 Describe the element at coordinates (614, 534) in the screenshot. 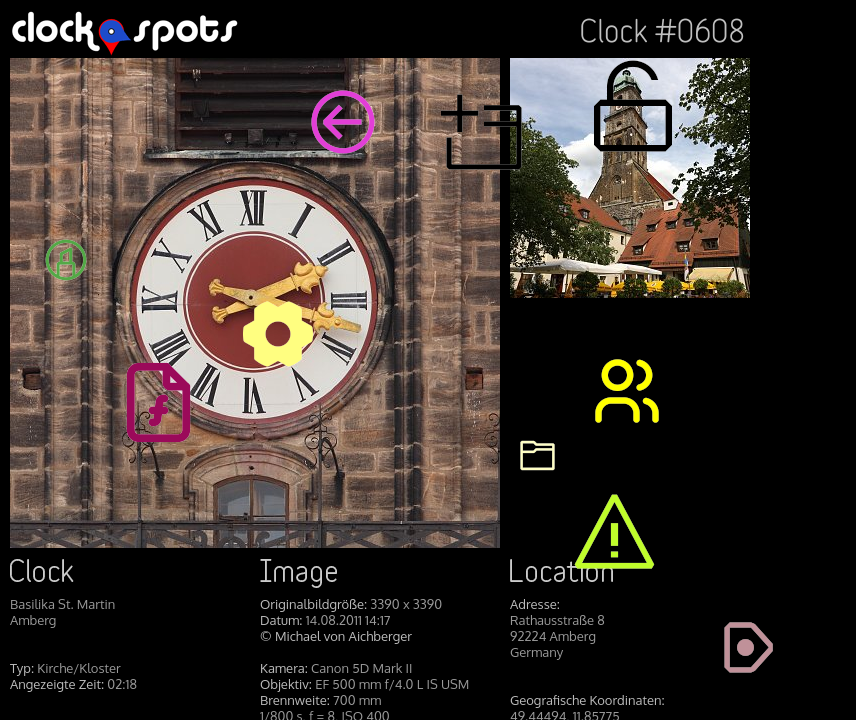

I see `indicates a warning or caution state` at that location.